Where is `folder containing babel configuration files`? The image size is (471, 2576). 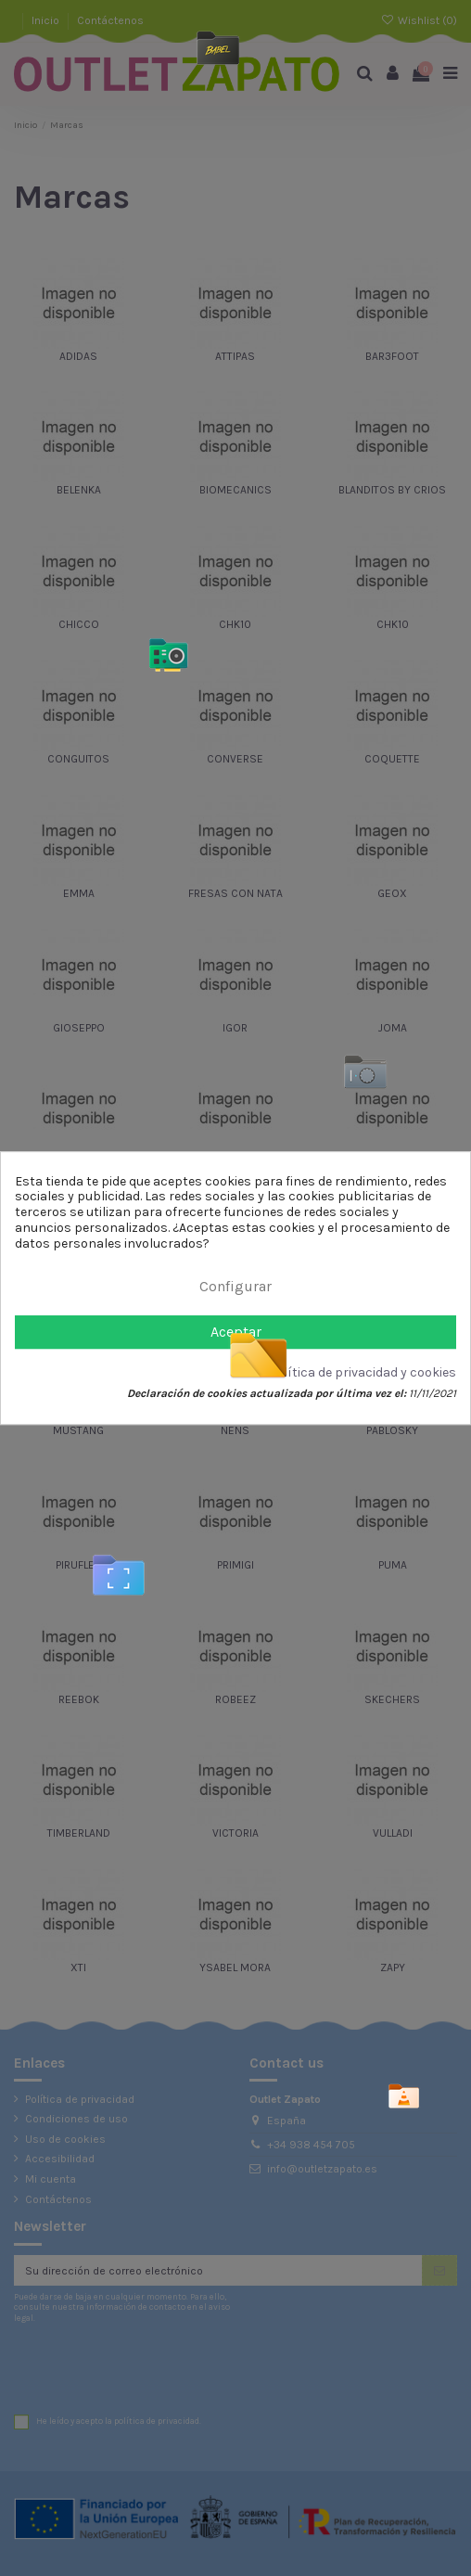
folder containing babel configuration files is located at coordinates (218, 49).